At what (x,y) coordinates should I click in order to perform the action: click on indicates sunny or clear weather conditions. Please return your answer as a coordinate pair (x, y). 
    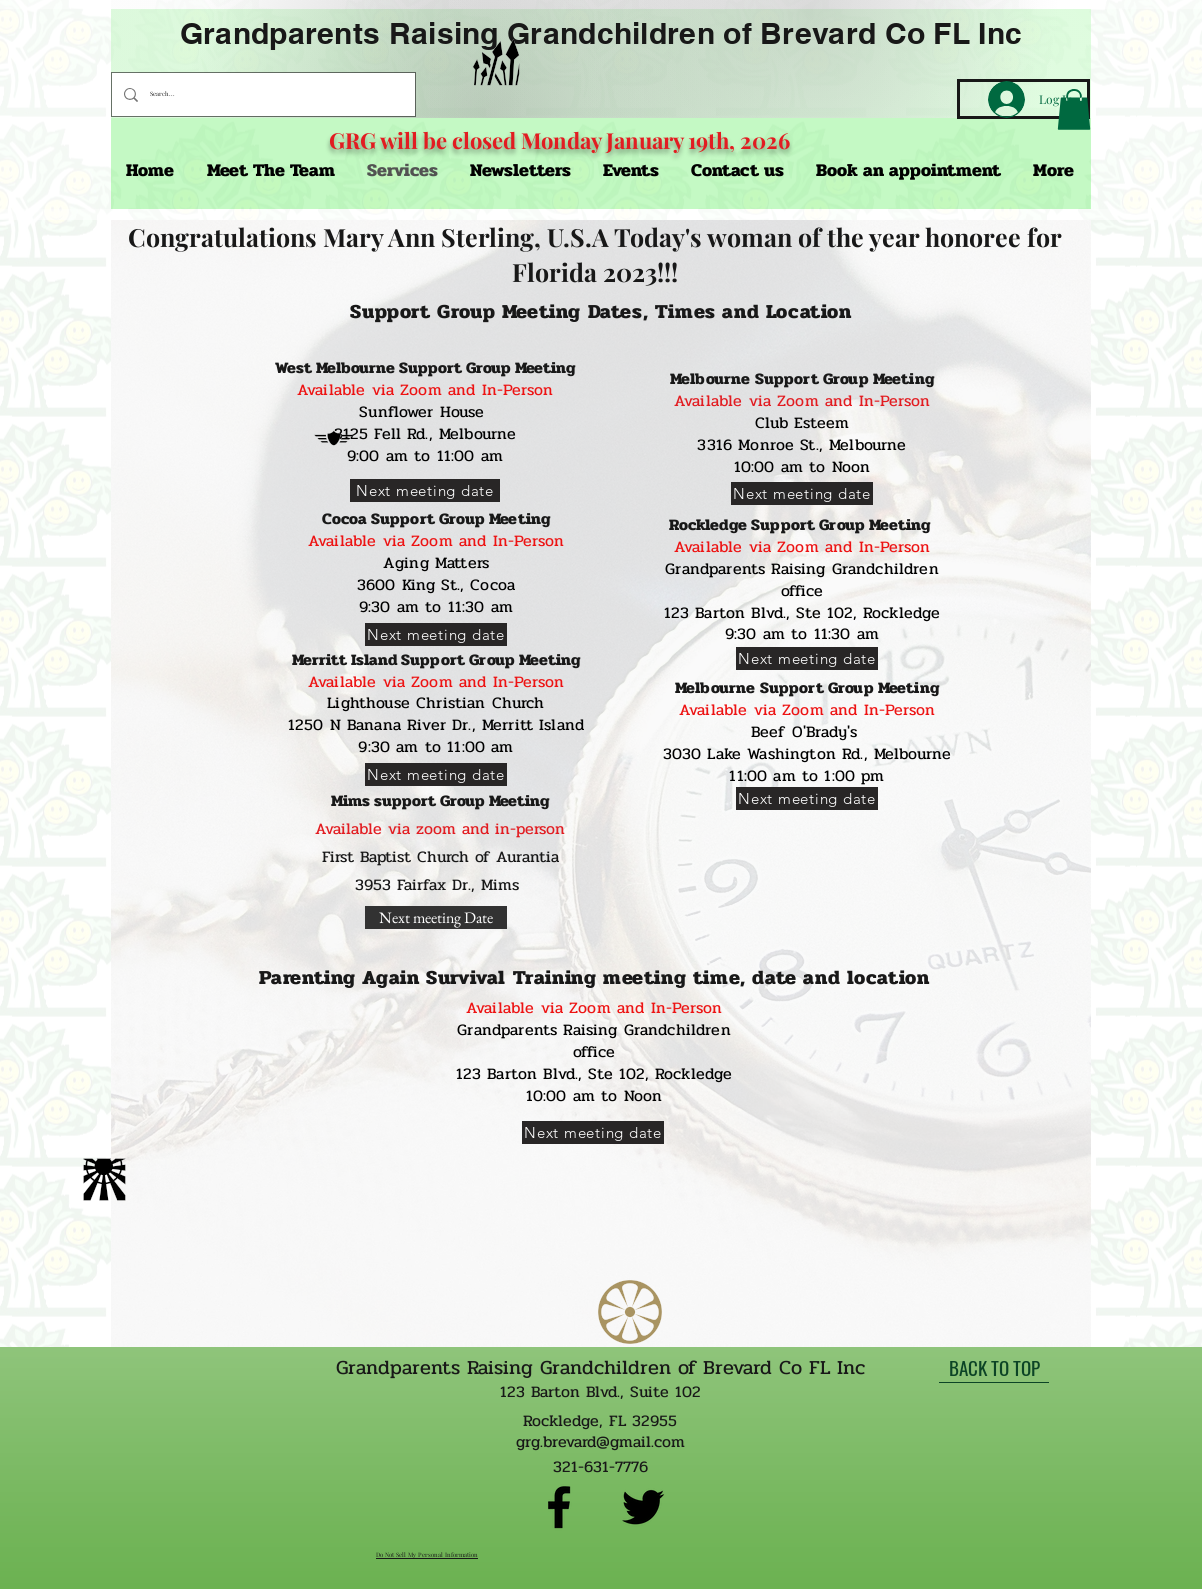
    Looking at the image, I should click on (104, 1179).